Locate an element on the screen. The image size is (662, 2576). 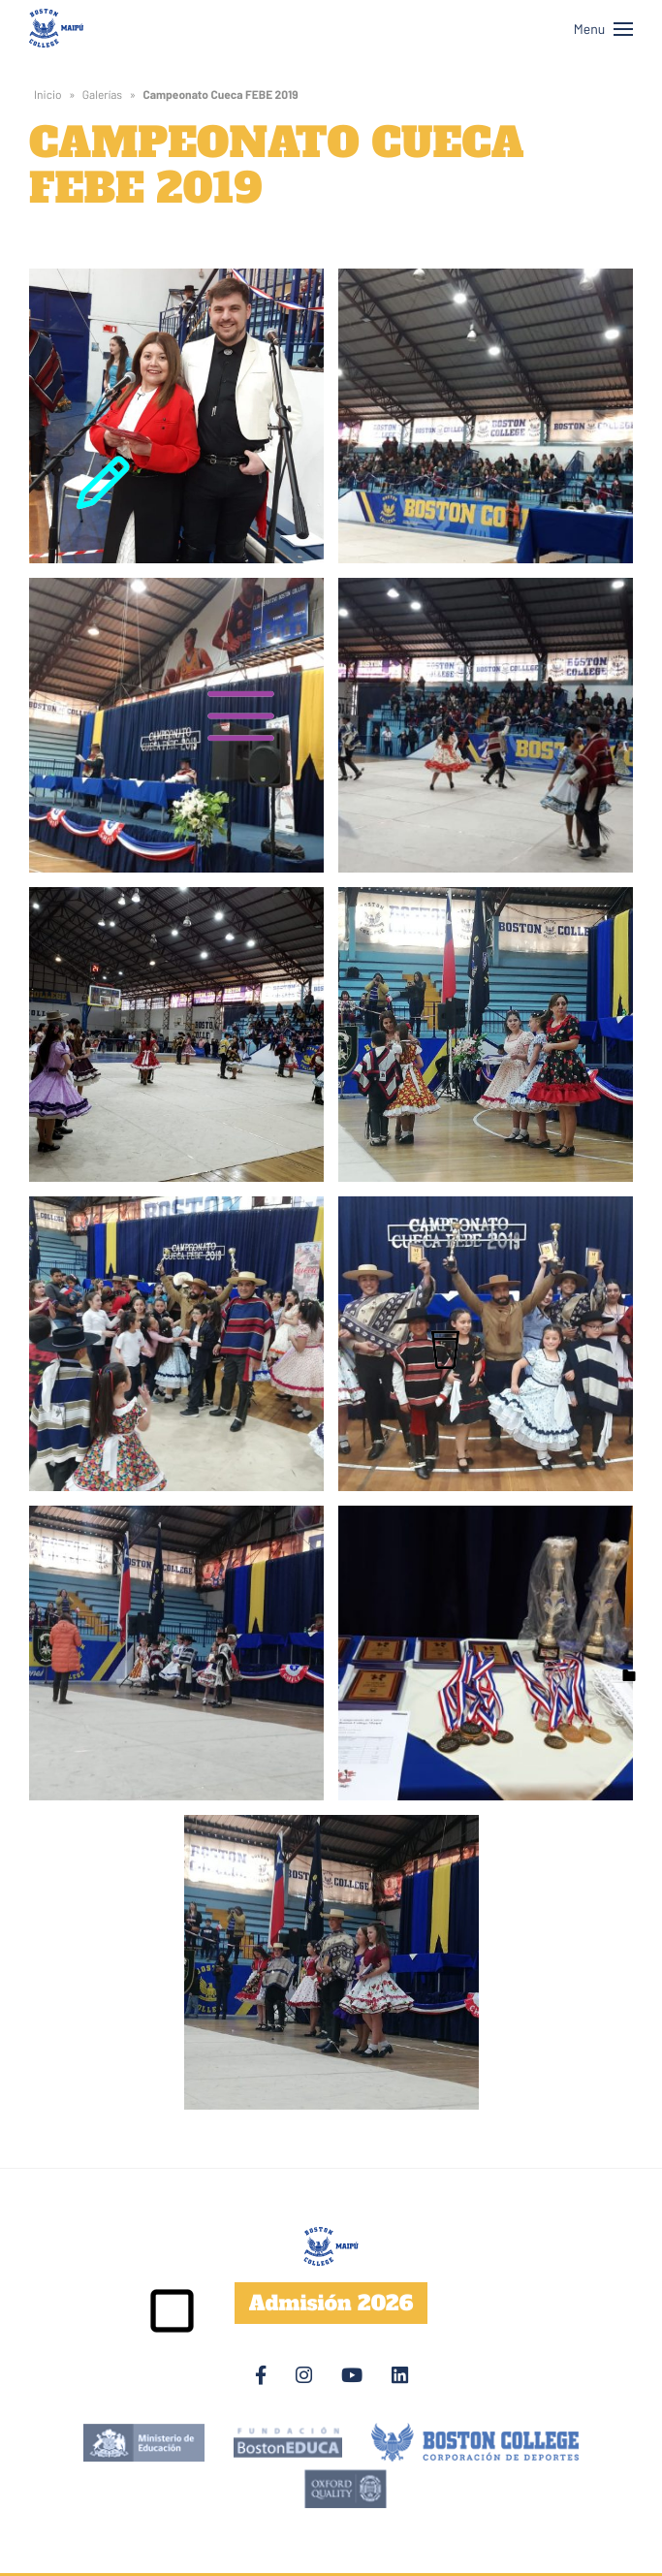
open navigation menu is located at coordinates (240, 716).